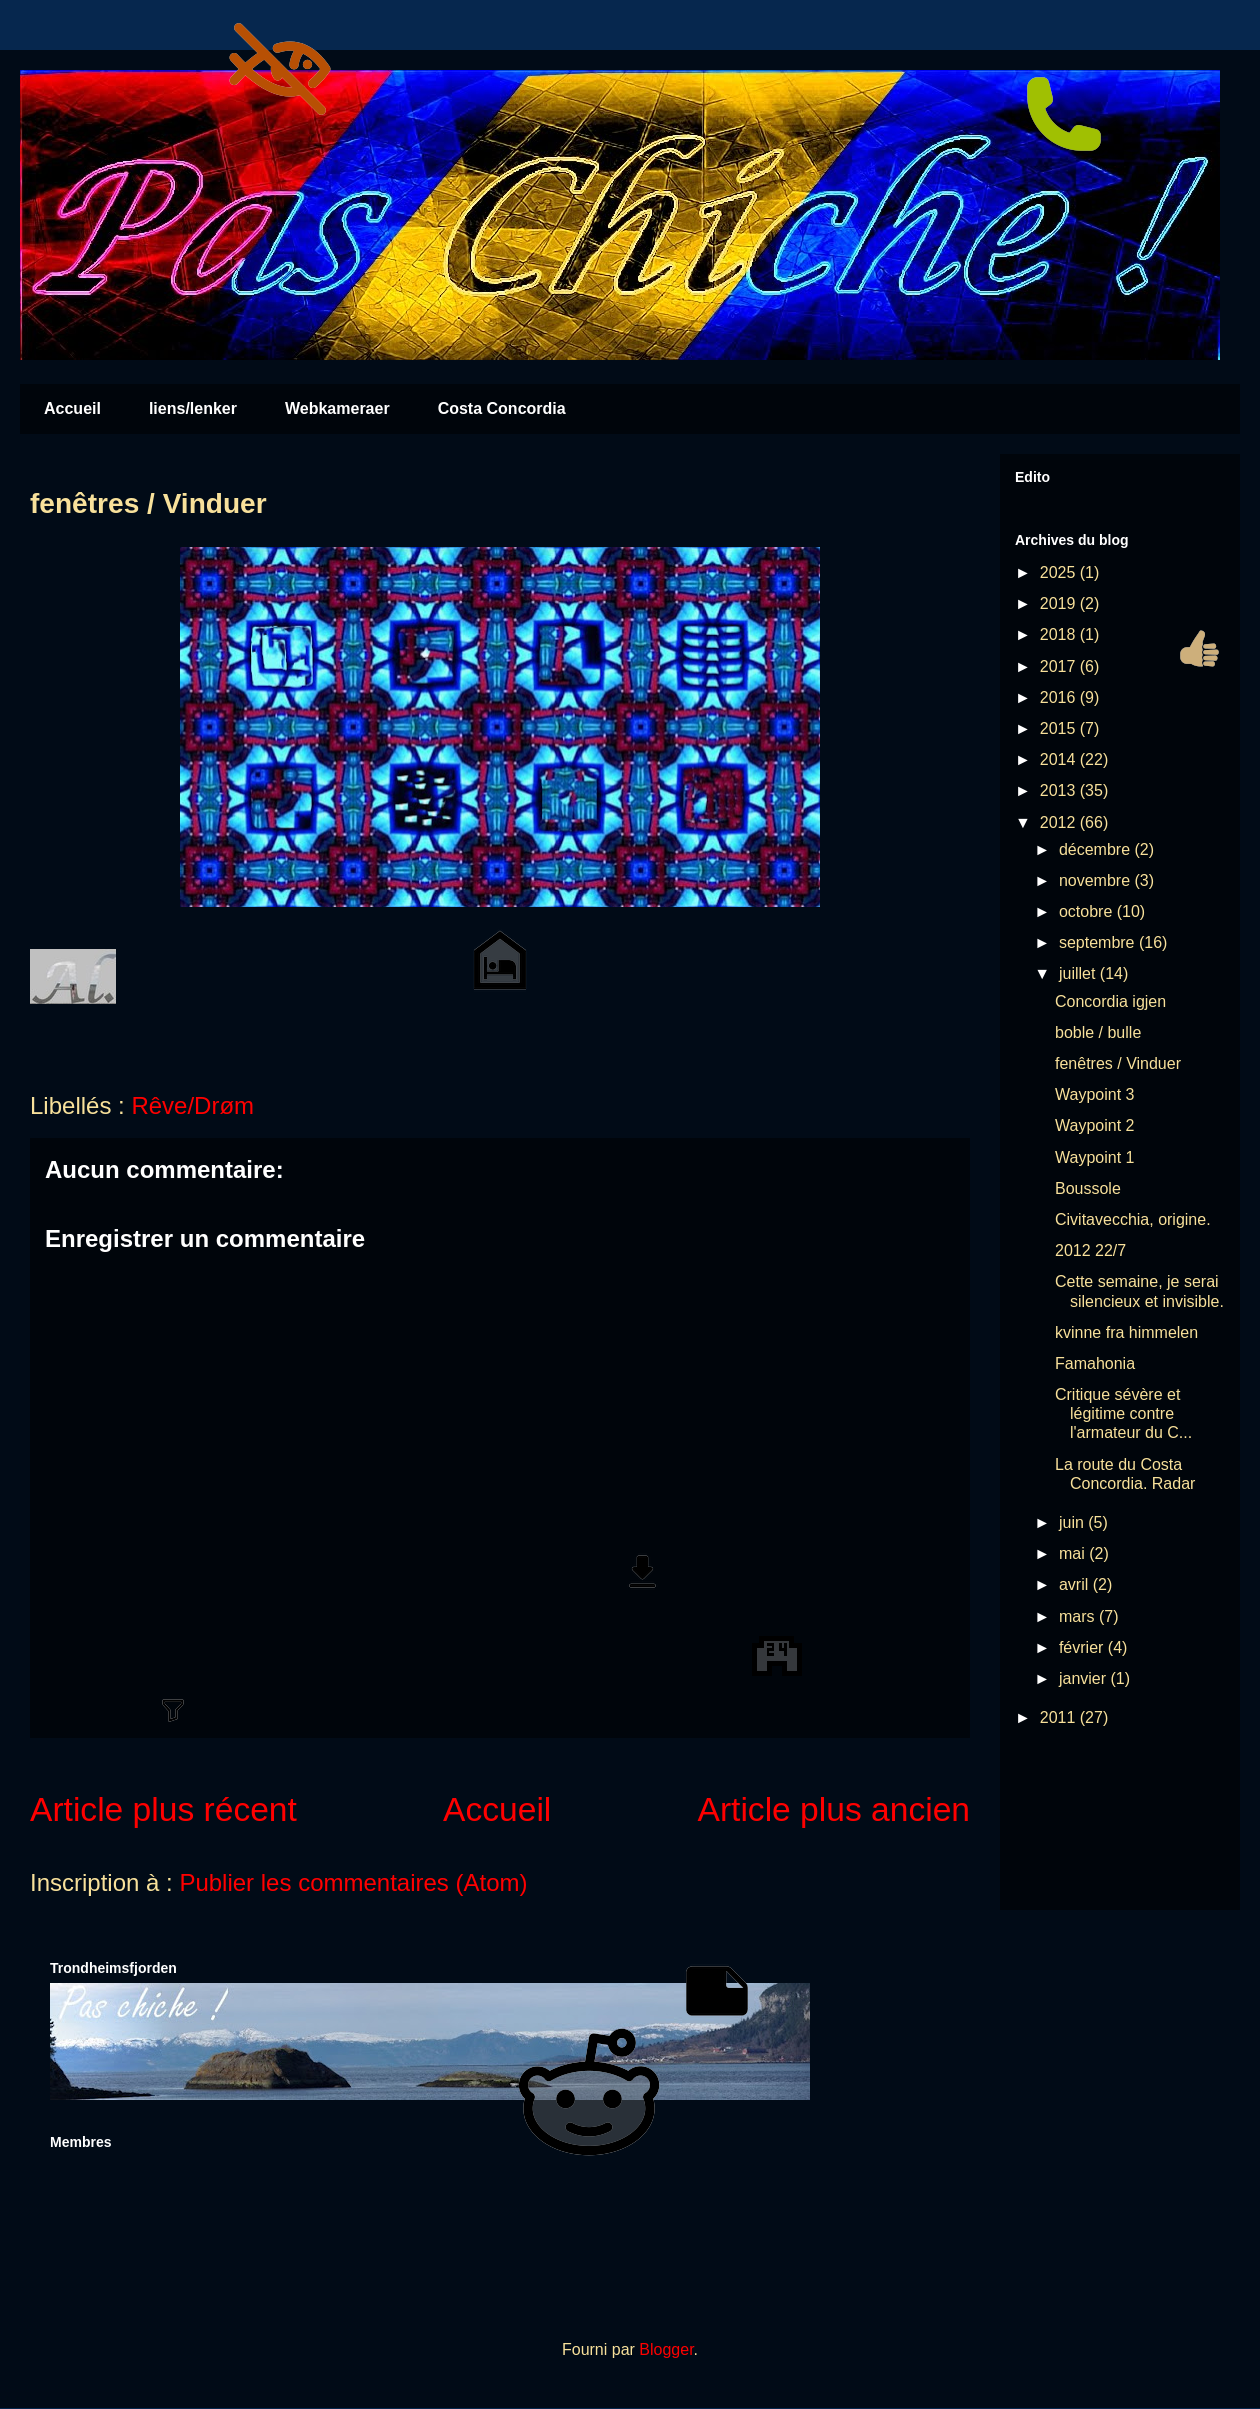 This screenshot has height=2409, width=1260. Describe the element at coordinates (280, 69) in the screenshot. I see `no fish or seafood available` at that location.